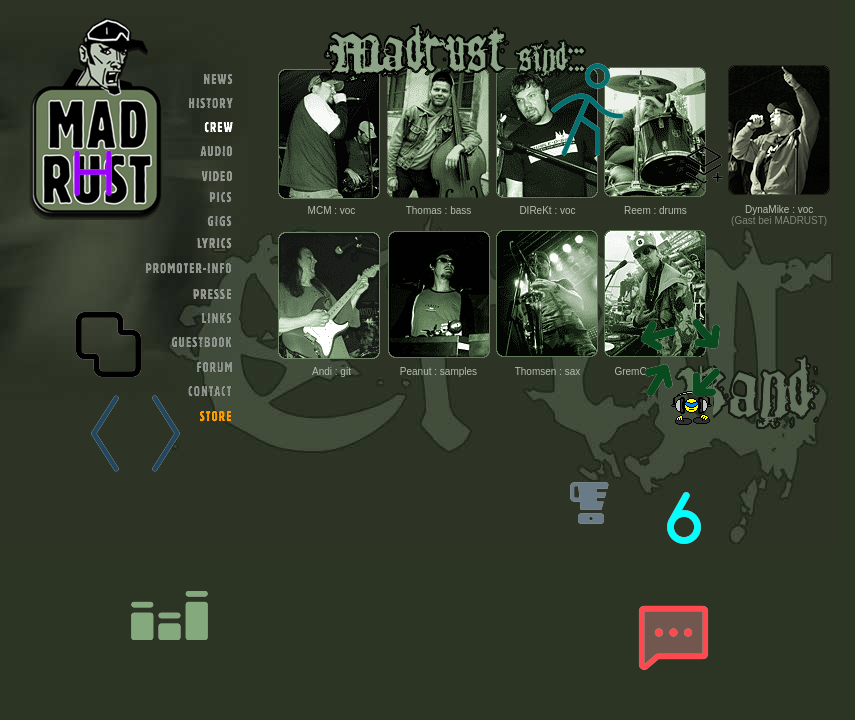  What do you see at coordinates (135, 433) in the screenshot?
I see `view or edit source code` at bounding box center [135, 433].